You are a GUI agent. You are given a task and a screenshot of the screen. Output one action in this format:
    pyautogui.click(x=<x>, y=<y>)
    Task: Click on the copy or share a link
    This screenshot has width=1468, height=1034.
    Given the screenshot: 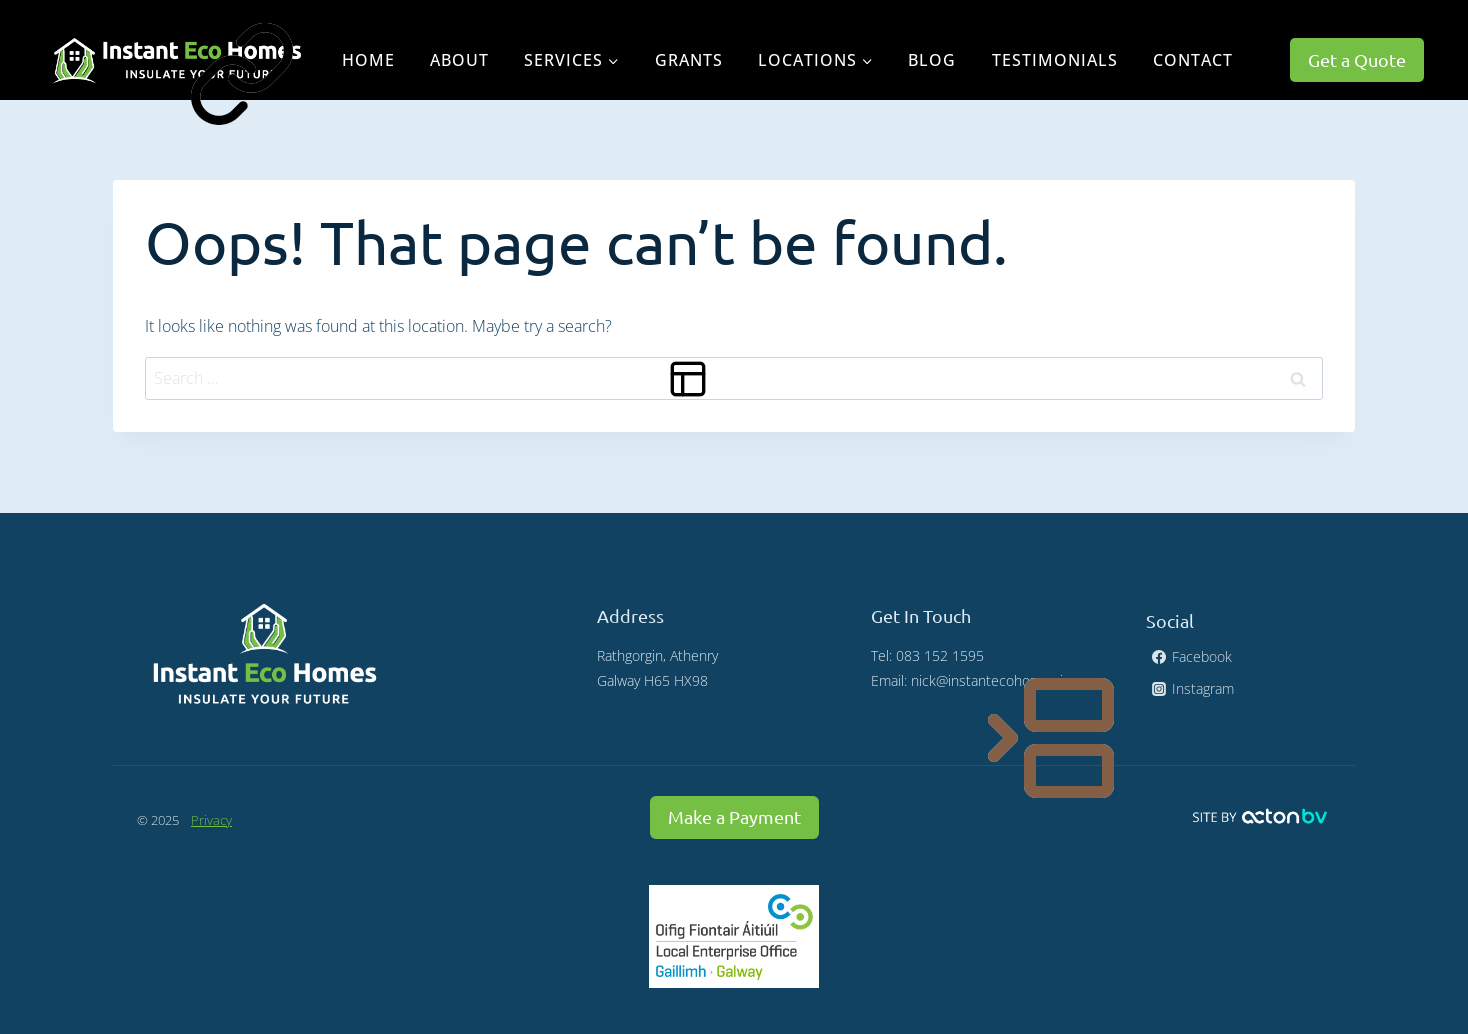 What is the action you would take?
    pyautogui.click(x=242, y=74)
    